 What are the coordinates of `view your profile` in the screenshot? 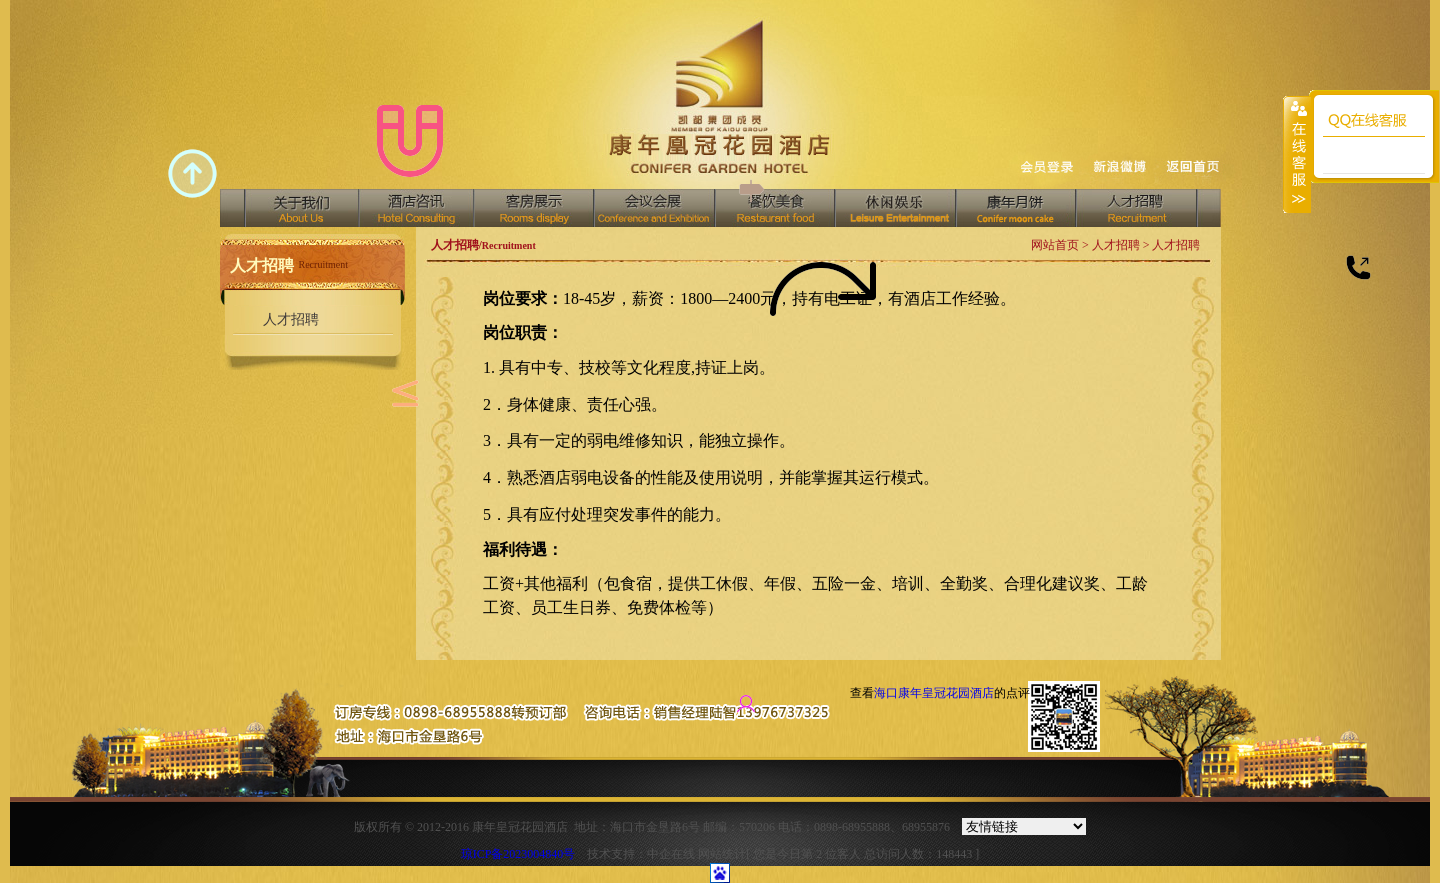 It's located at (746, 704).